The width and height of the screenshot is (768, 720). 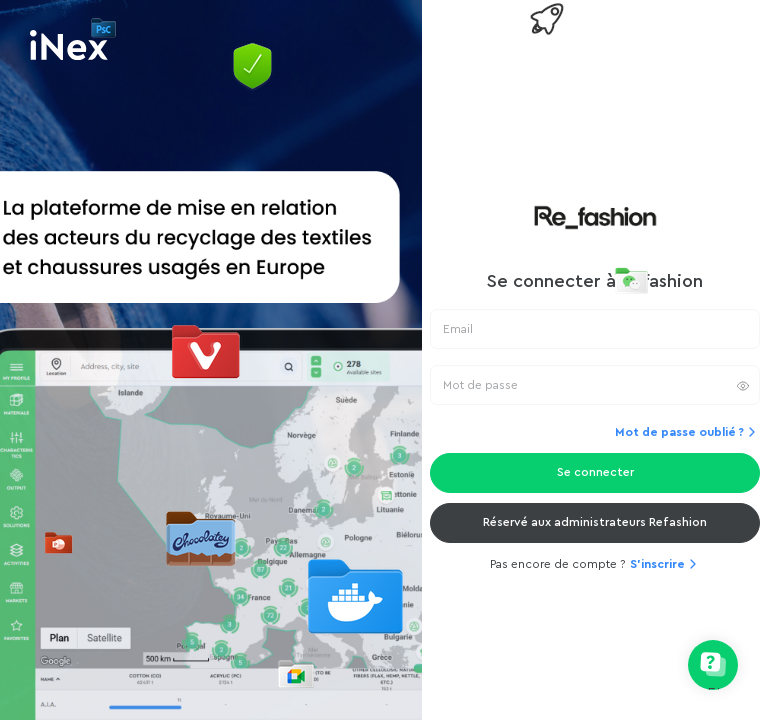 I want to click on indicates high security status or strong protection enabled, so click(x=252, y=67).